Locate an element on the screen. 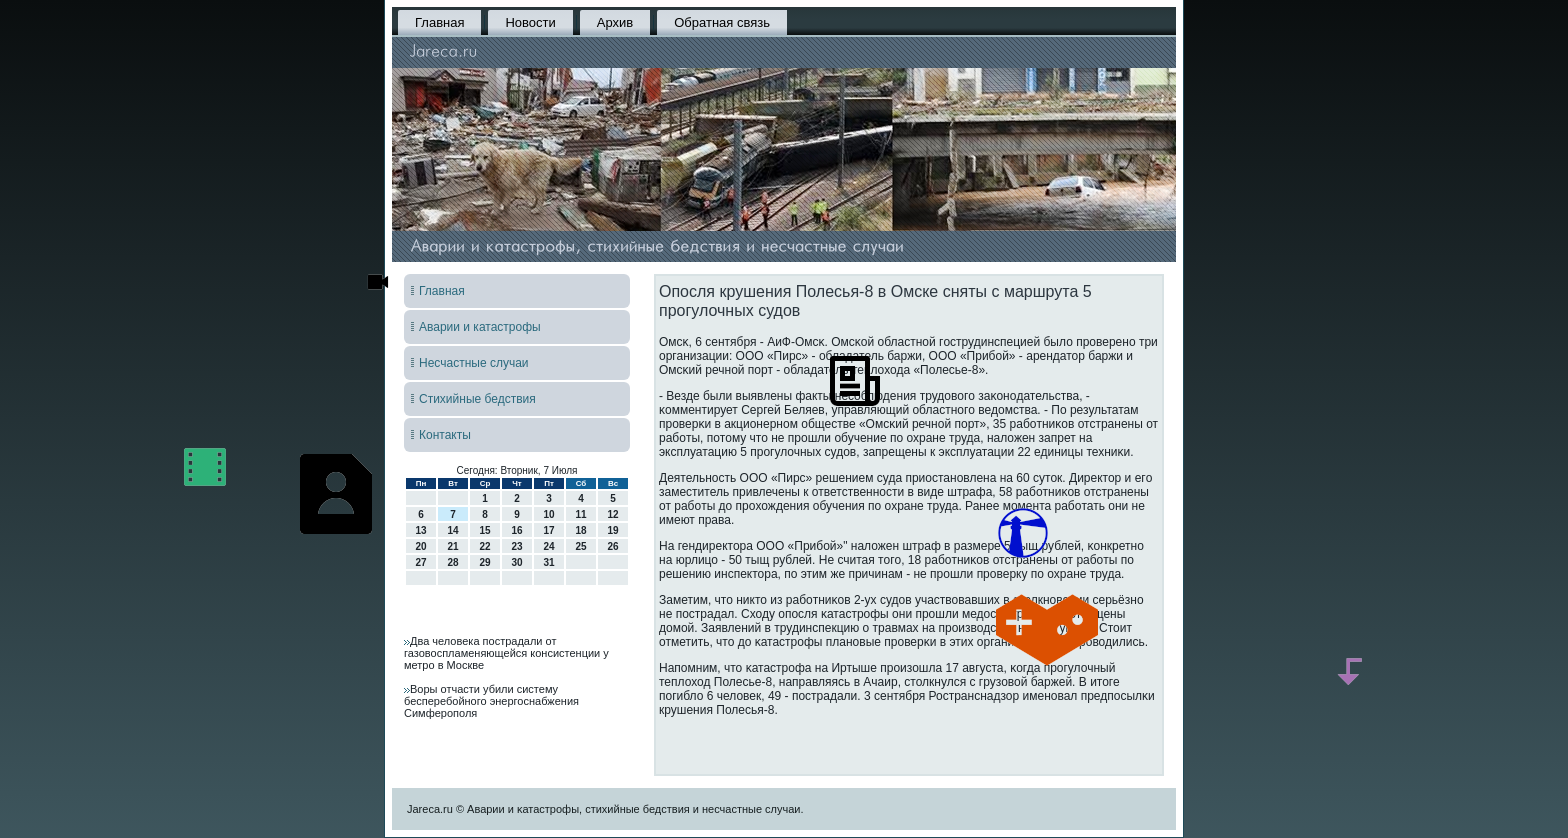 Image resolution: width=1568 pixels, height=838 pixels. navigate back and down in a menu hierarchy is located at coordinates (1350, 670).